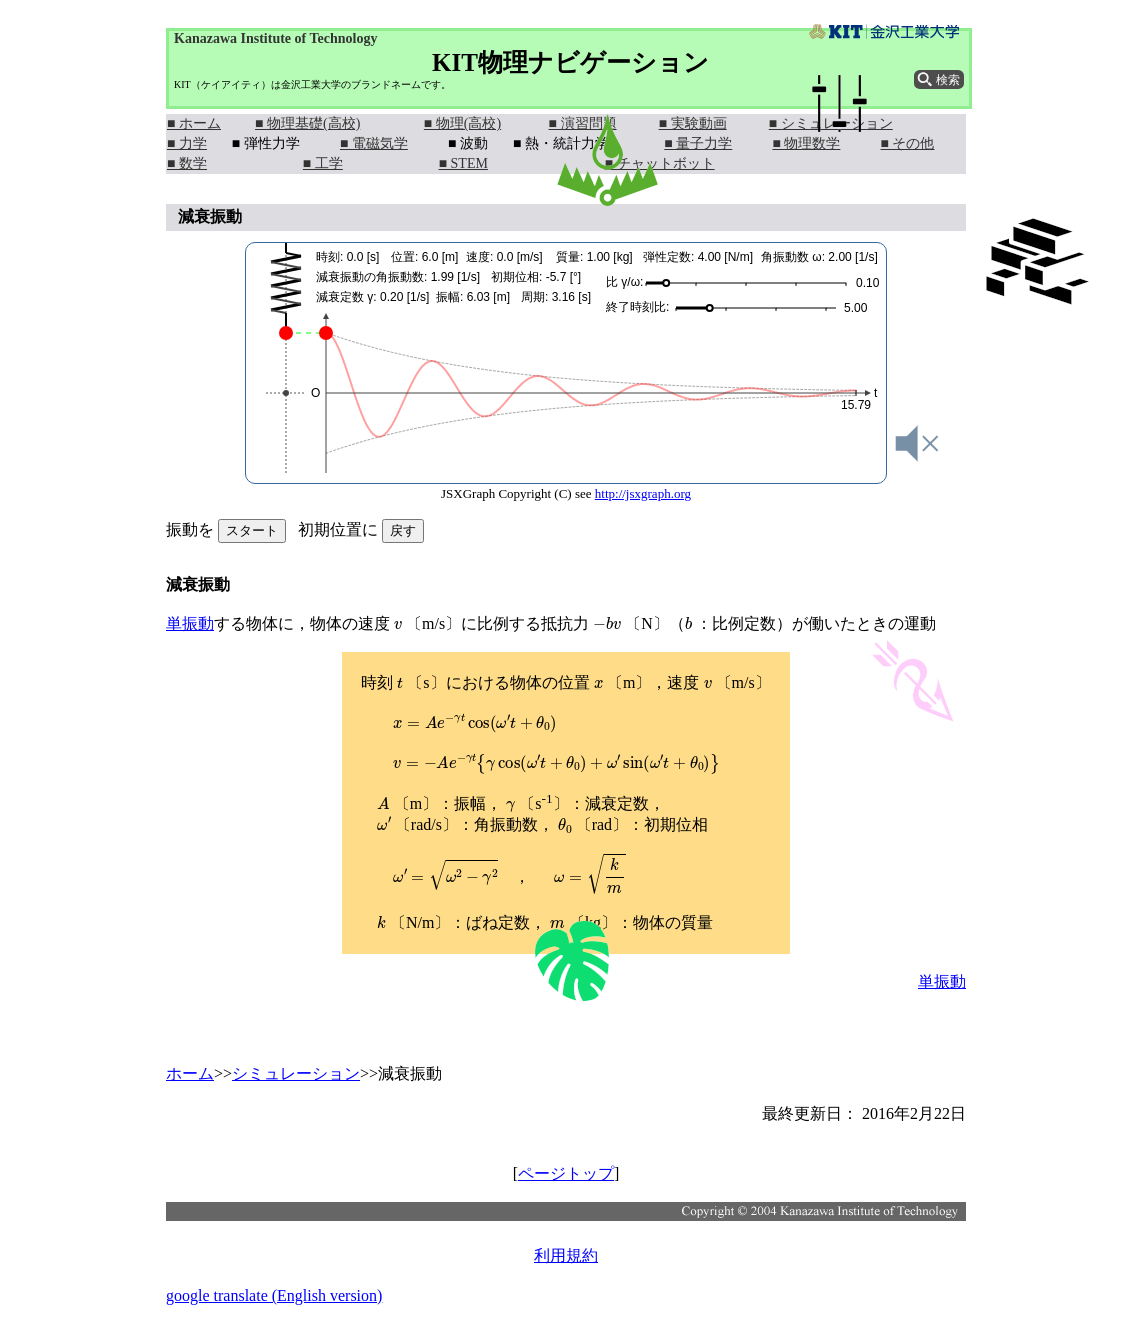  What do you see at coordinates (572, 961) in the screenshot?
I see `decorative plant or nature-themed category icon` at bounding box center [572, 961].